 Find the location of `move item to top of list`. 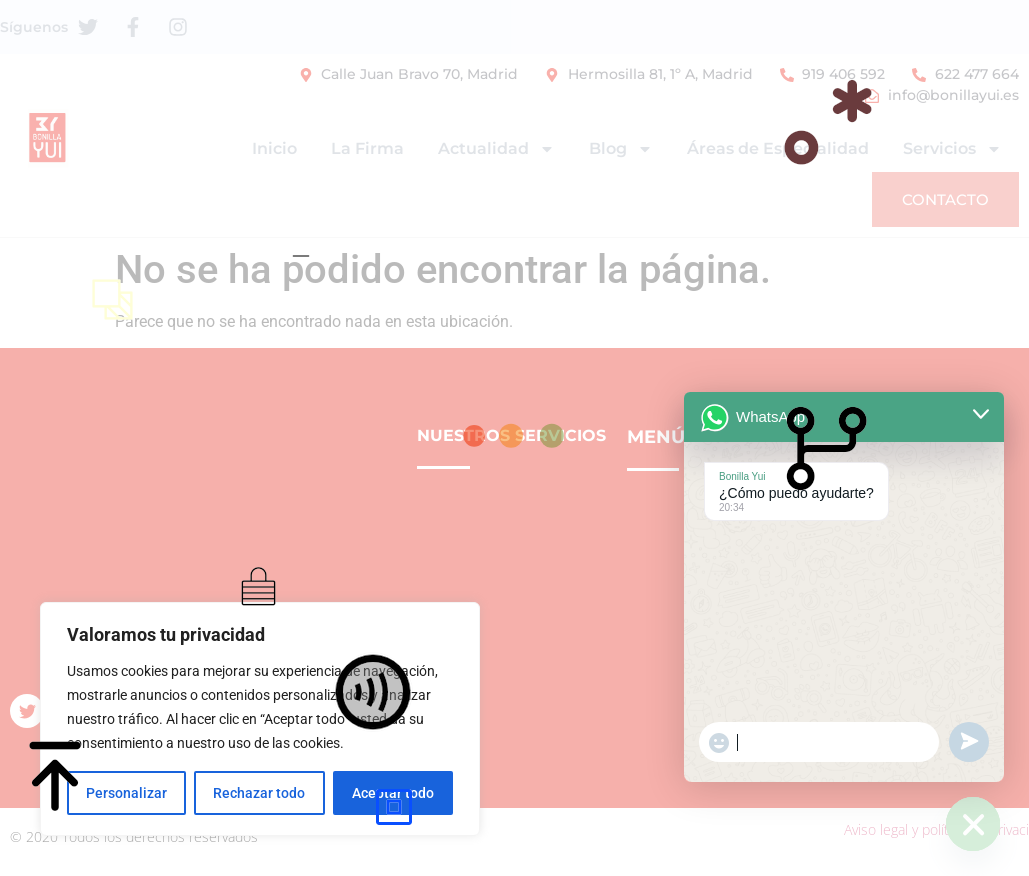

move item to top of list is located at coordinates (55, 775).